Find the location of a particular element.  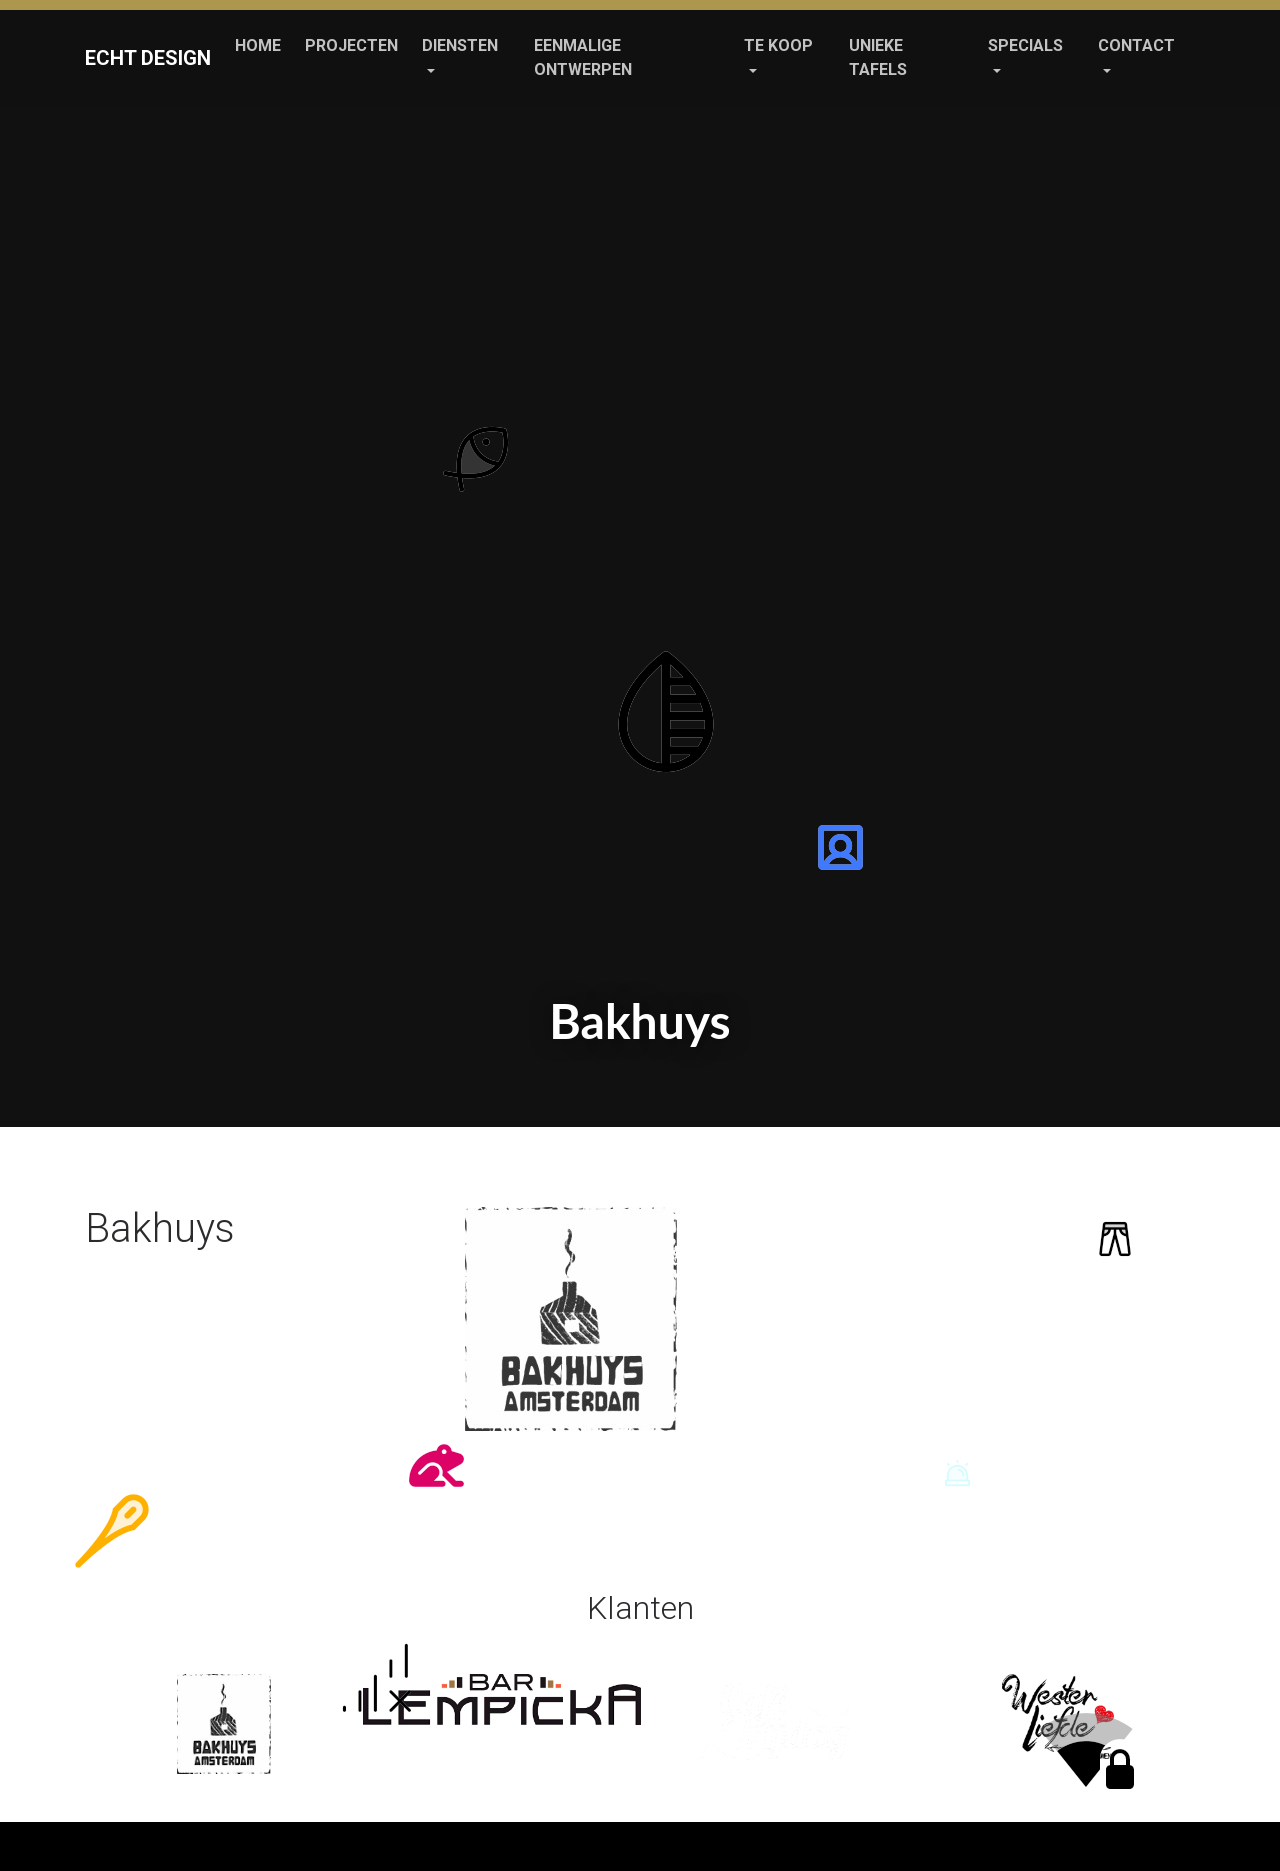

decorative frog icon or mascot is located at coordinates (436, 1465).